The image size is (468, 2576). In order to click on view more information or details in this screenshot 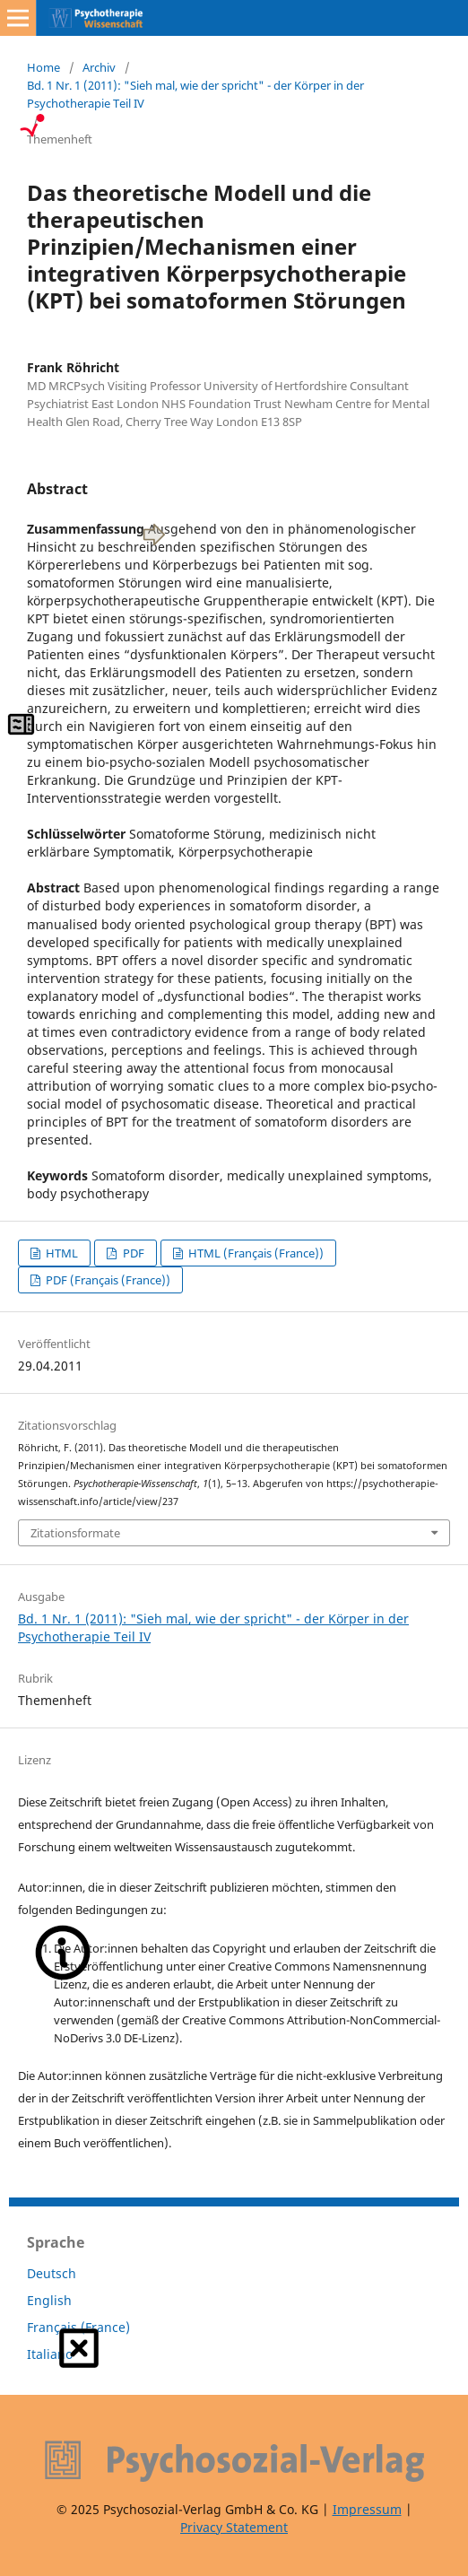, I will do `click(63, 1953)`.